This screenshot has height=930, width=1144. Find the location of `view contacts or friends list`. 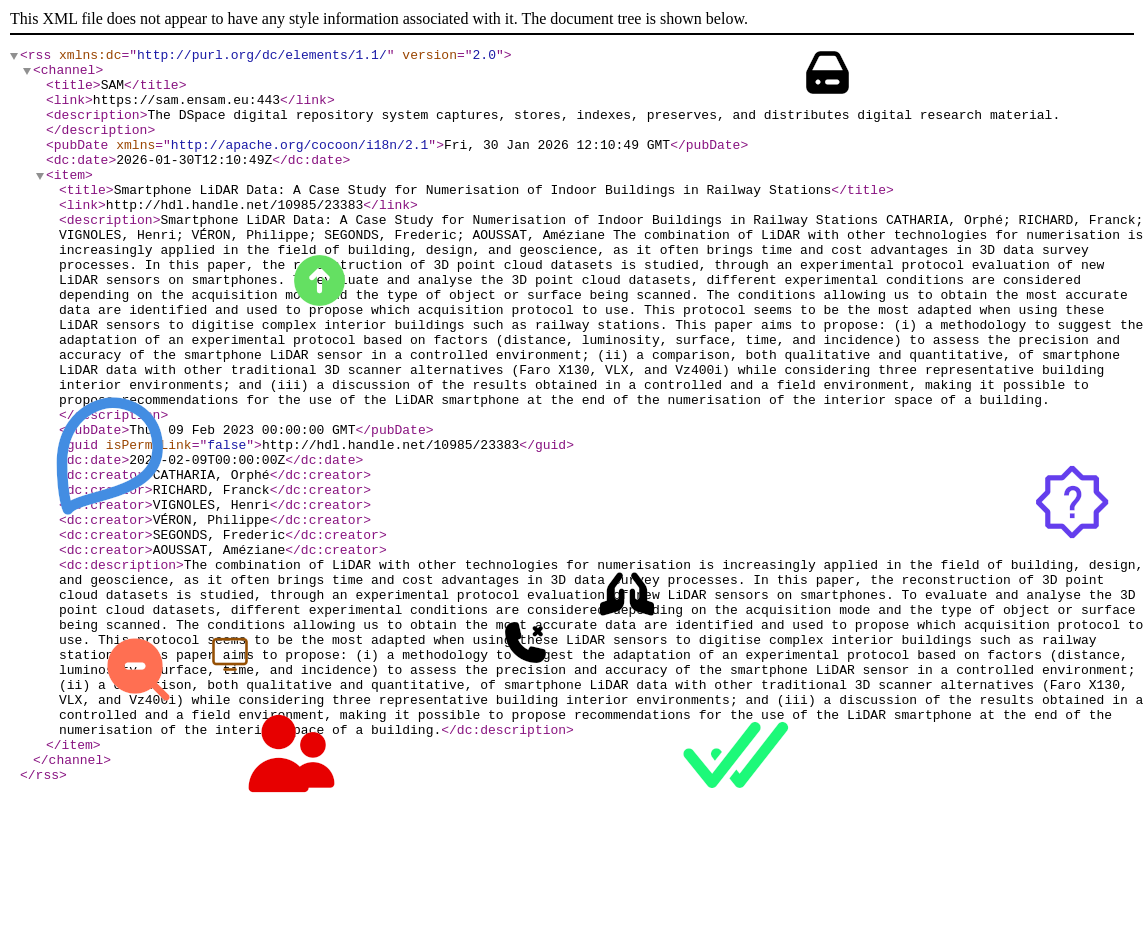

view contacts or friends list is located at coordinates (291, 753).